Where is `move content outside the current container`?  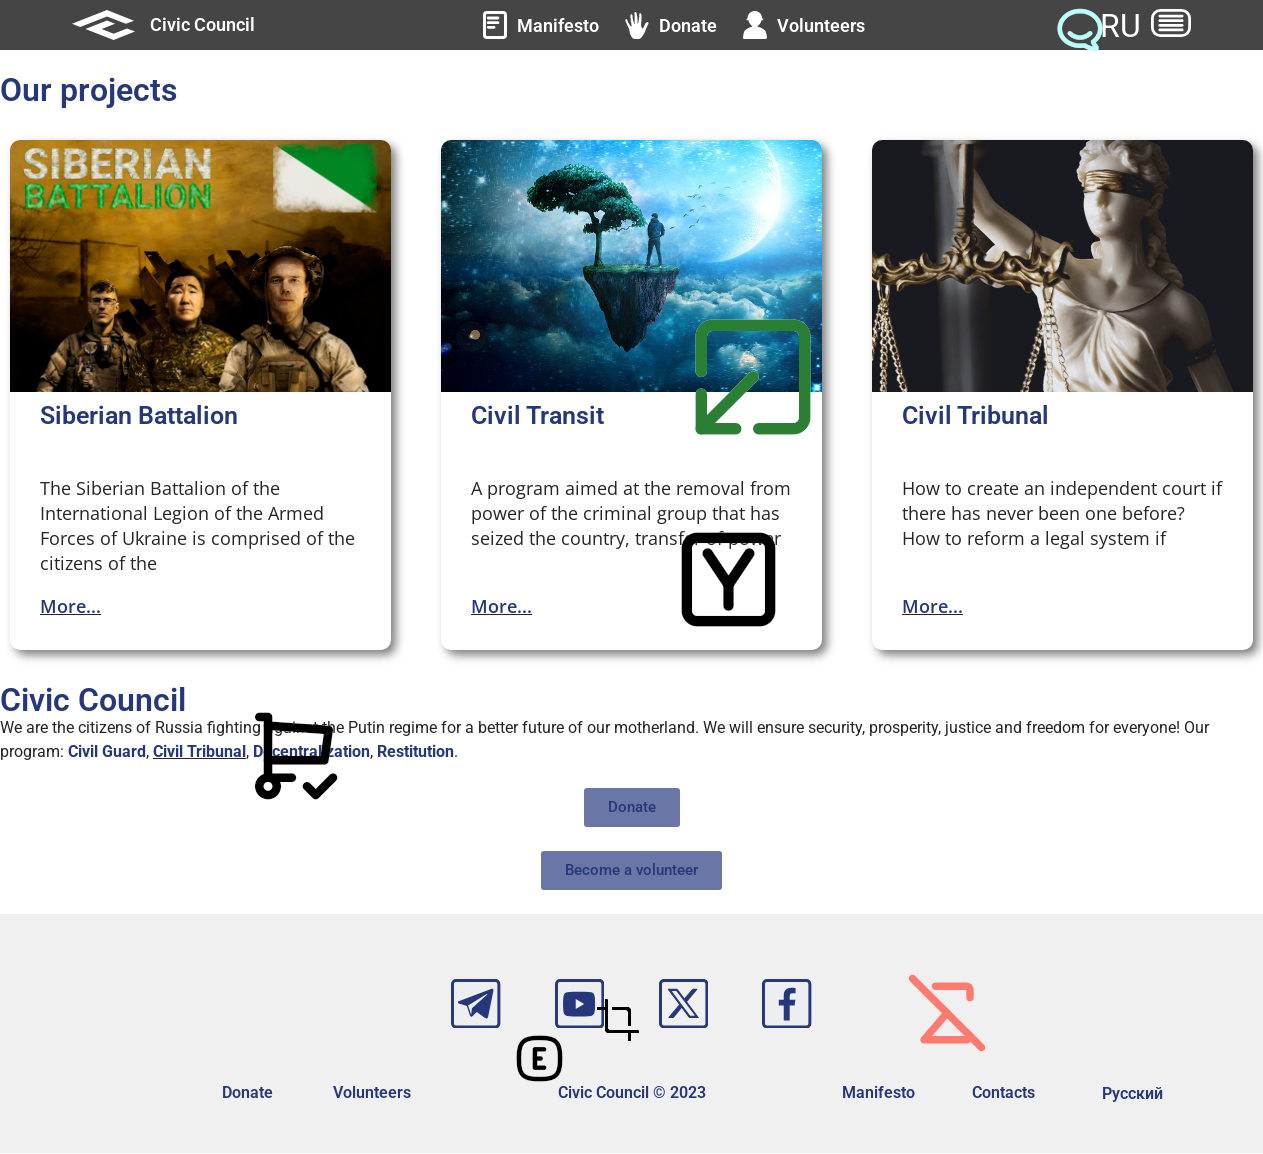
move content outside the current container is located at coordinates (753, 377).